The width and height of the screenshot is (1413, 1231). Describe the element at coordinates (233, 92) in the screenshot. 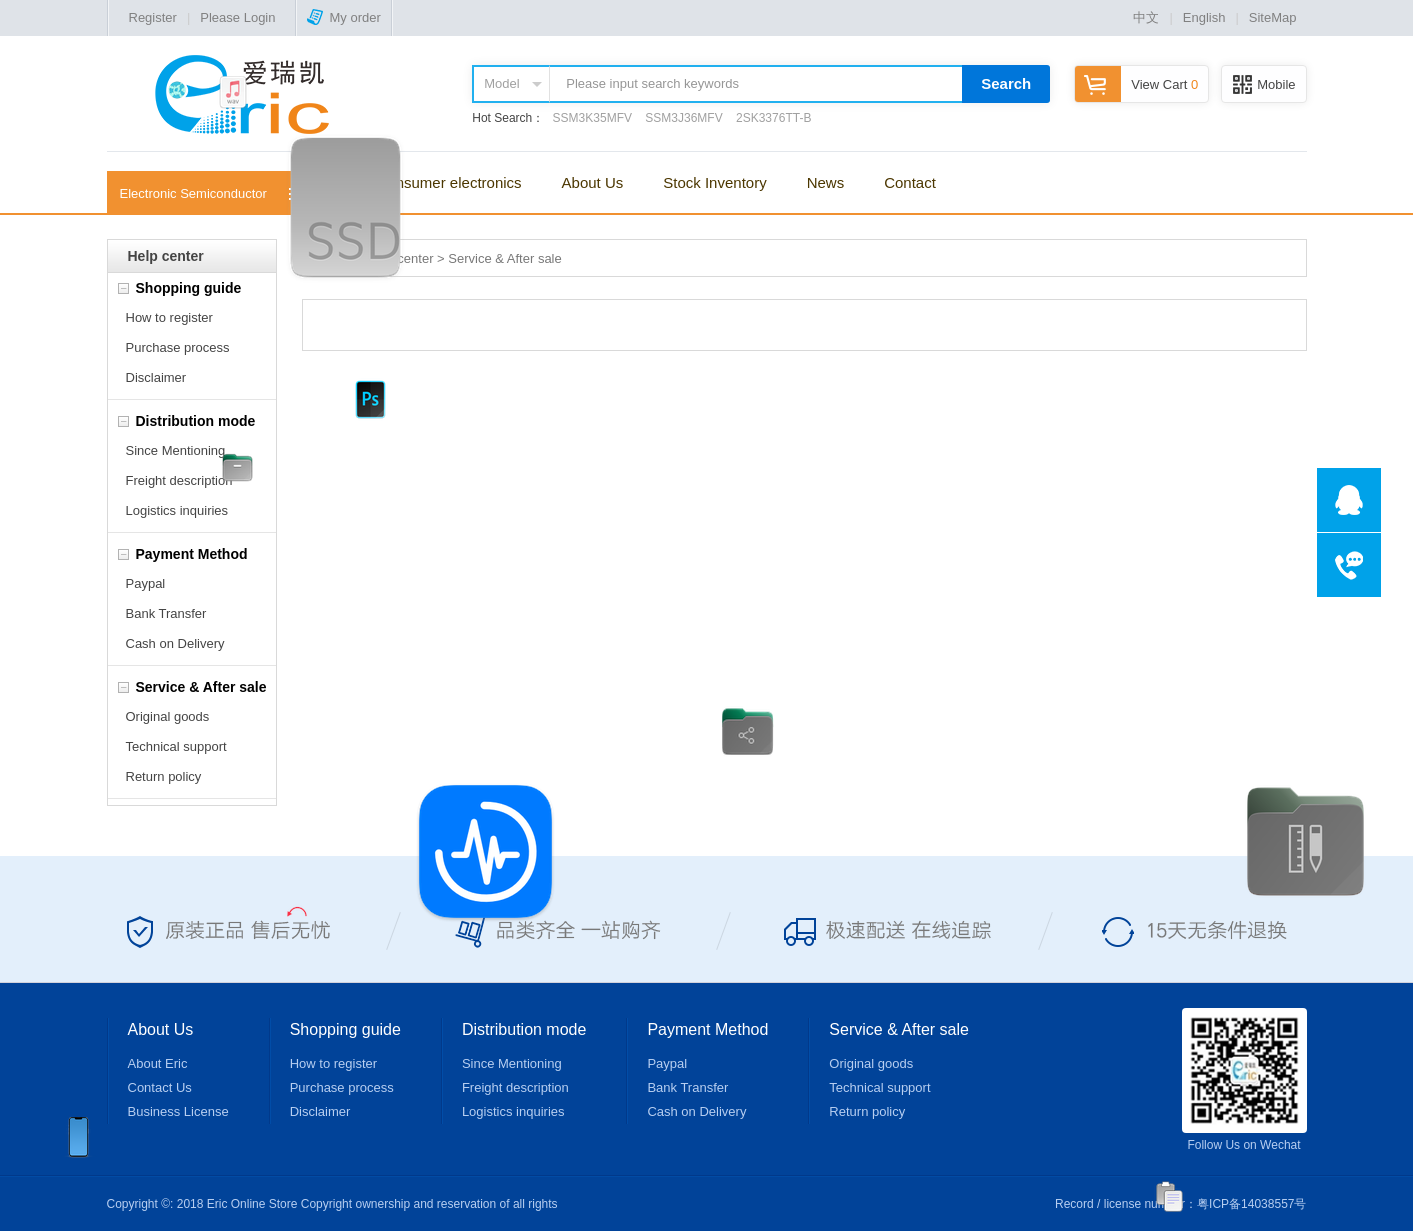

I see `an ADPCM audio file format indicator` at that location.